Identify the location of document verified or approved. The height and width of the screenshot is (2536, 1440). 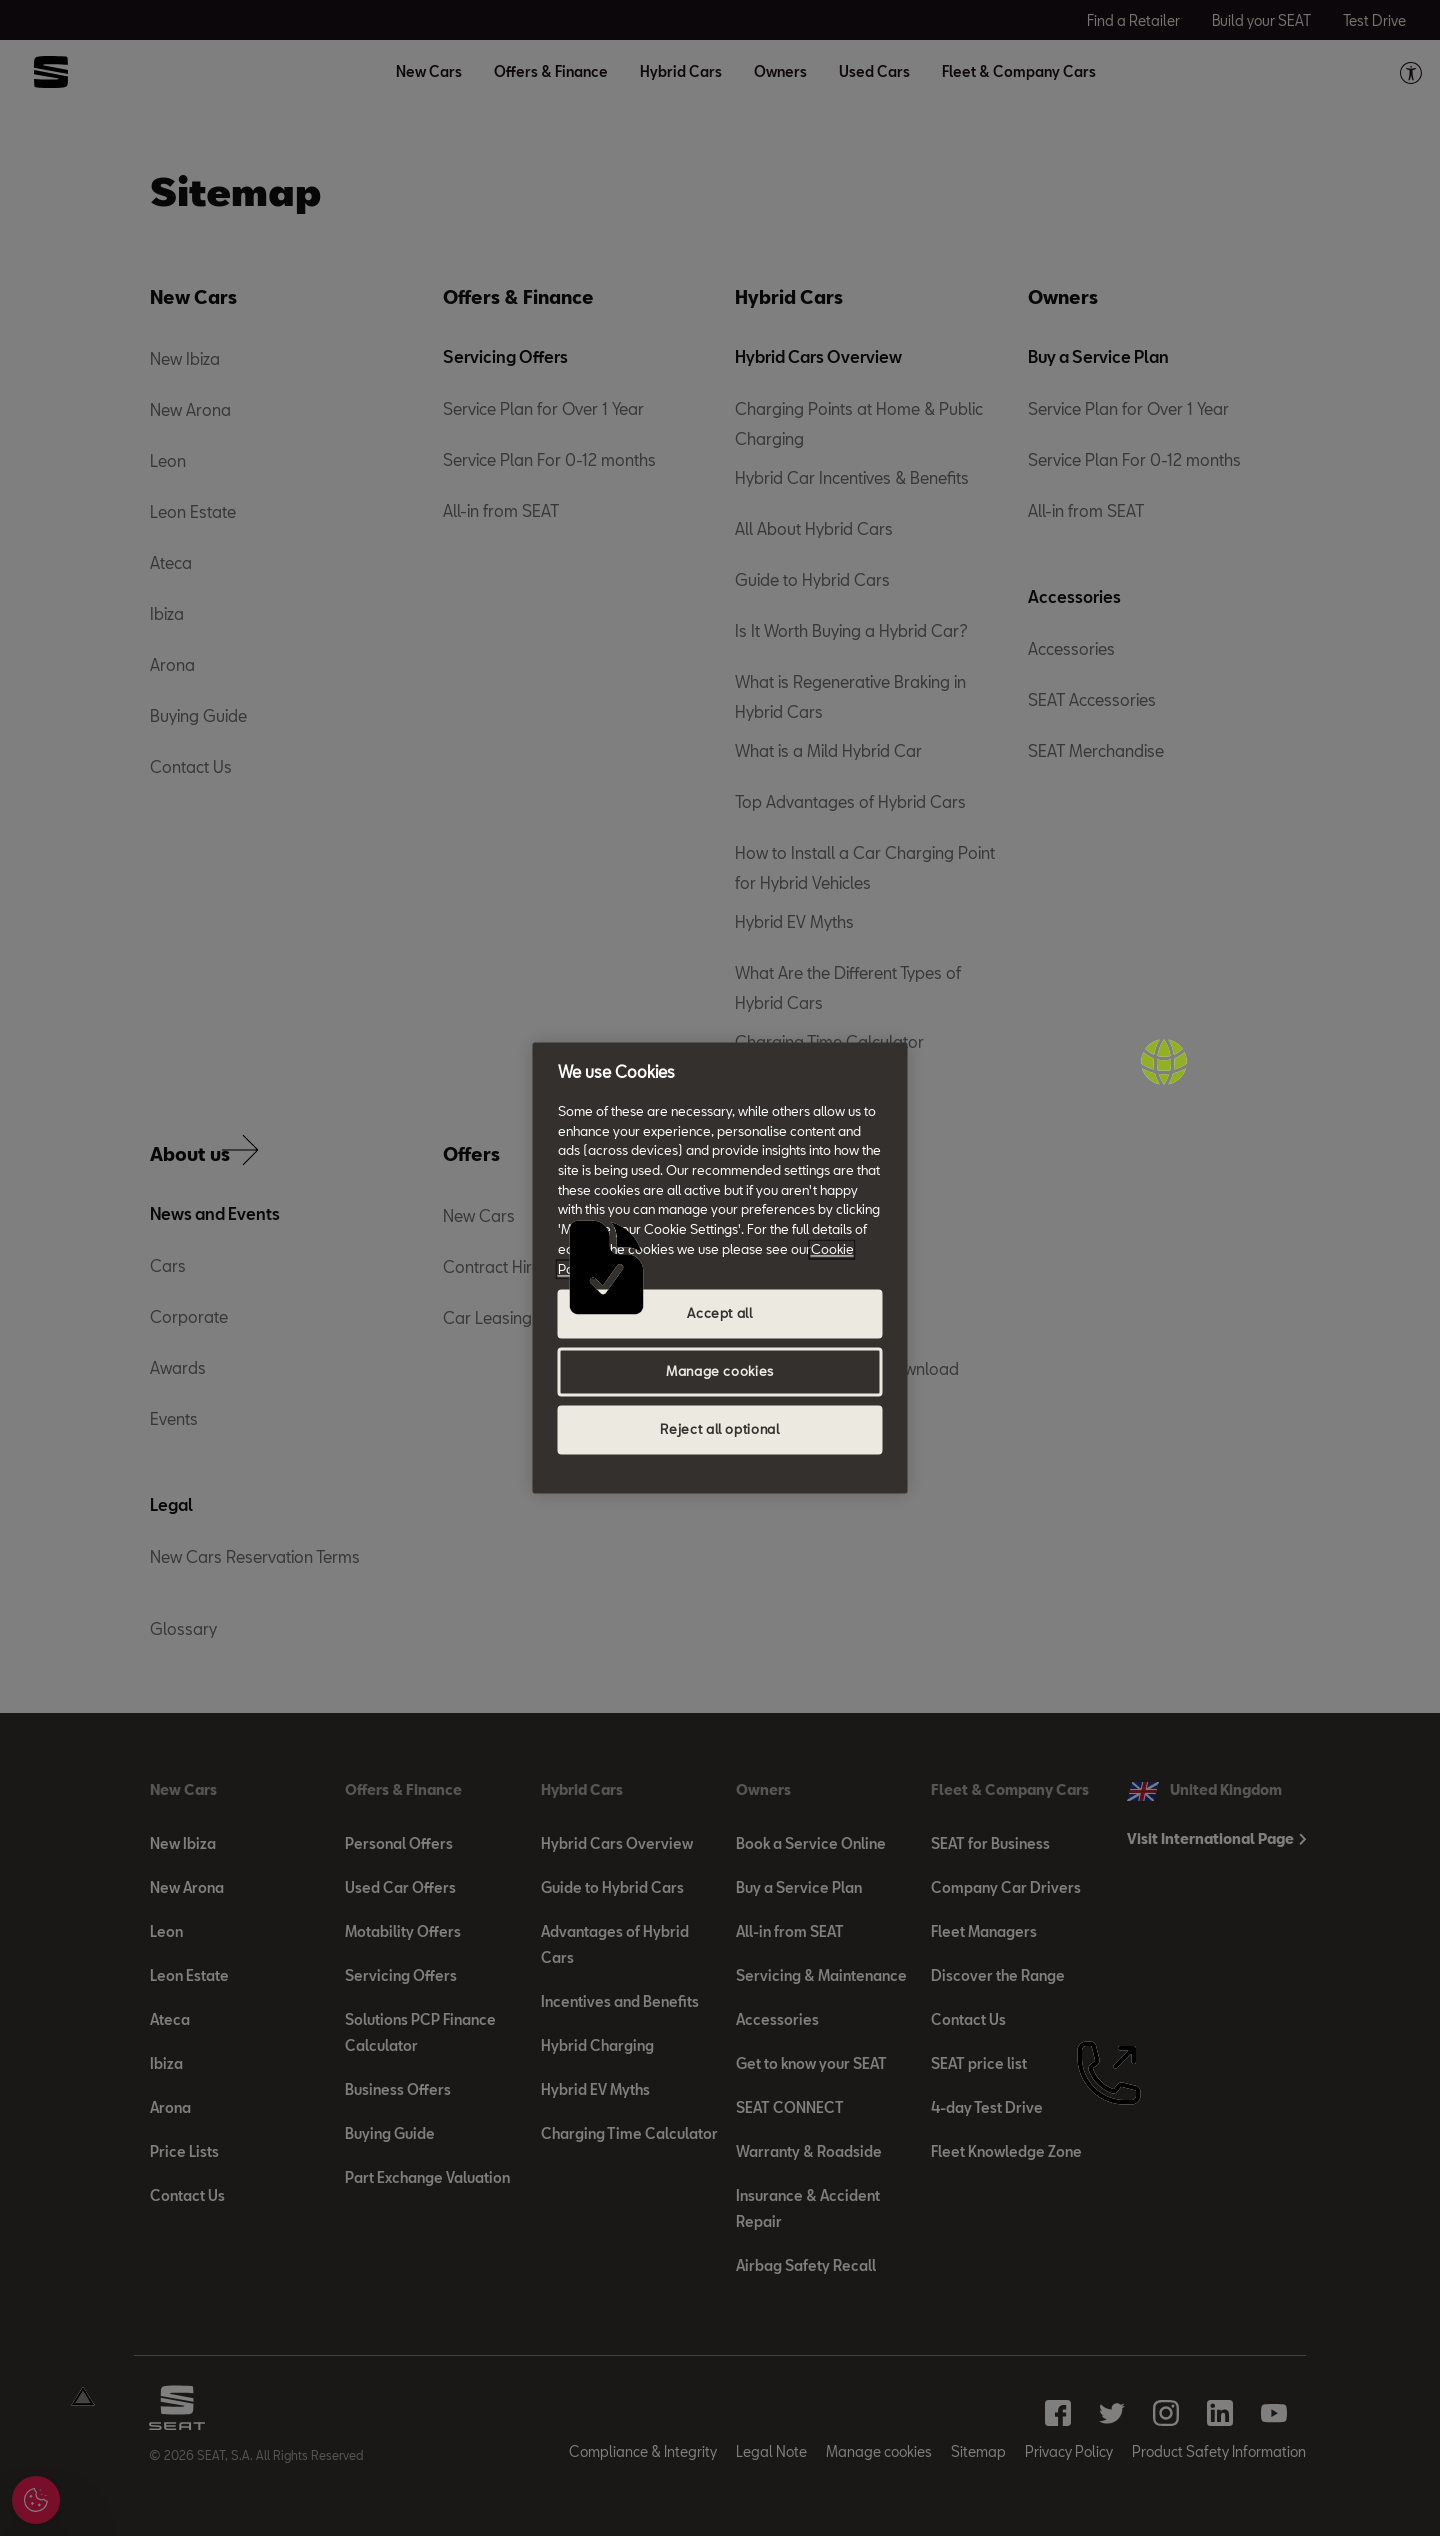
(606, 1267).